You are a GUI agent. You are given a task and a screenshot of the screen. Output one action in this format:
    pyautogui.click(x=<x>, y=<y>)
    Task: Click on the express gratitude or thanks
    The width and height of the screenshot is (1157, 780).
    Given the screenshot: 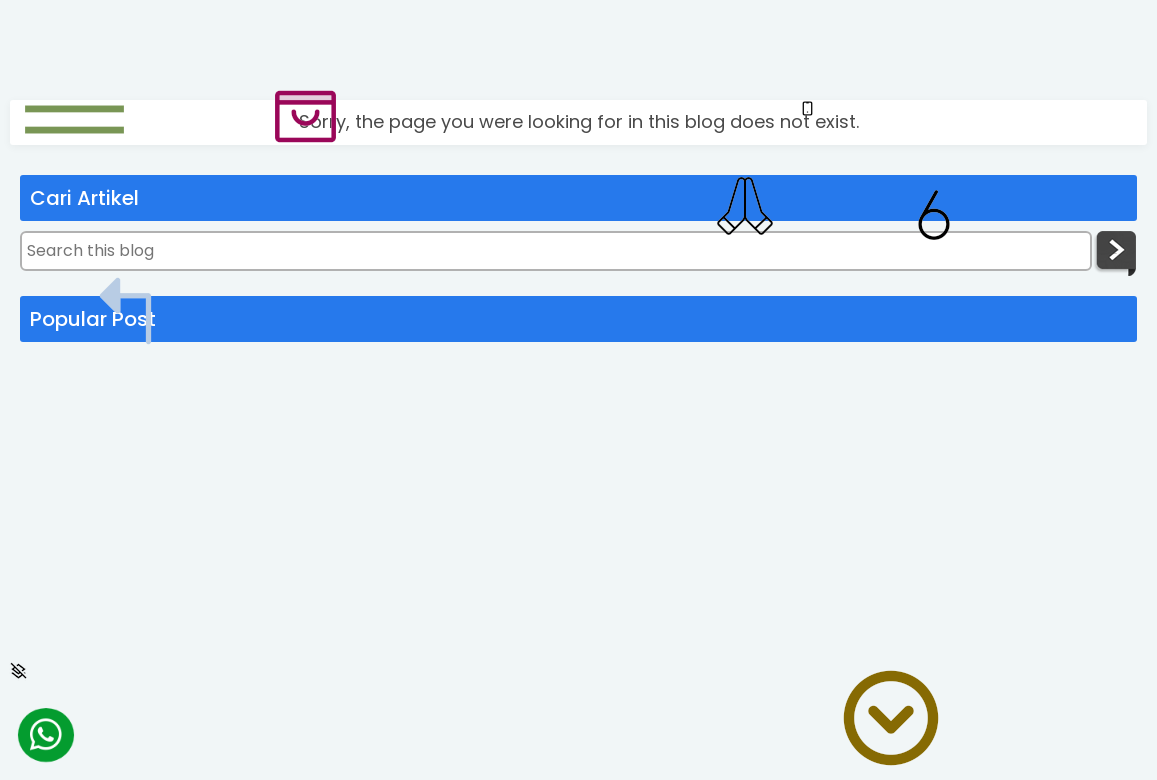 What is the action you would take?
    pyautogui.click(x=745, y=207)
    